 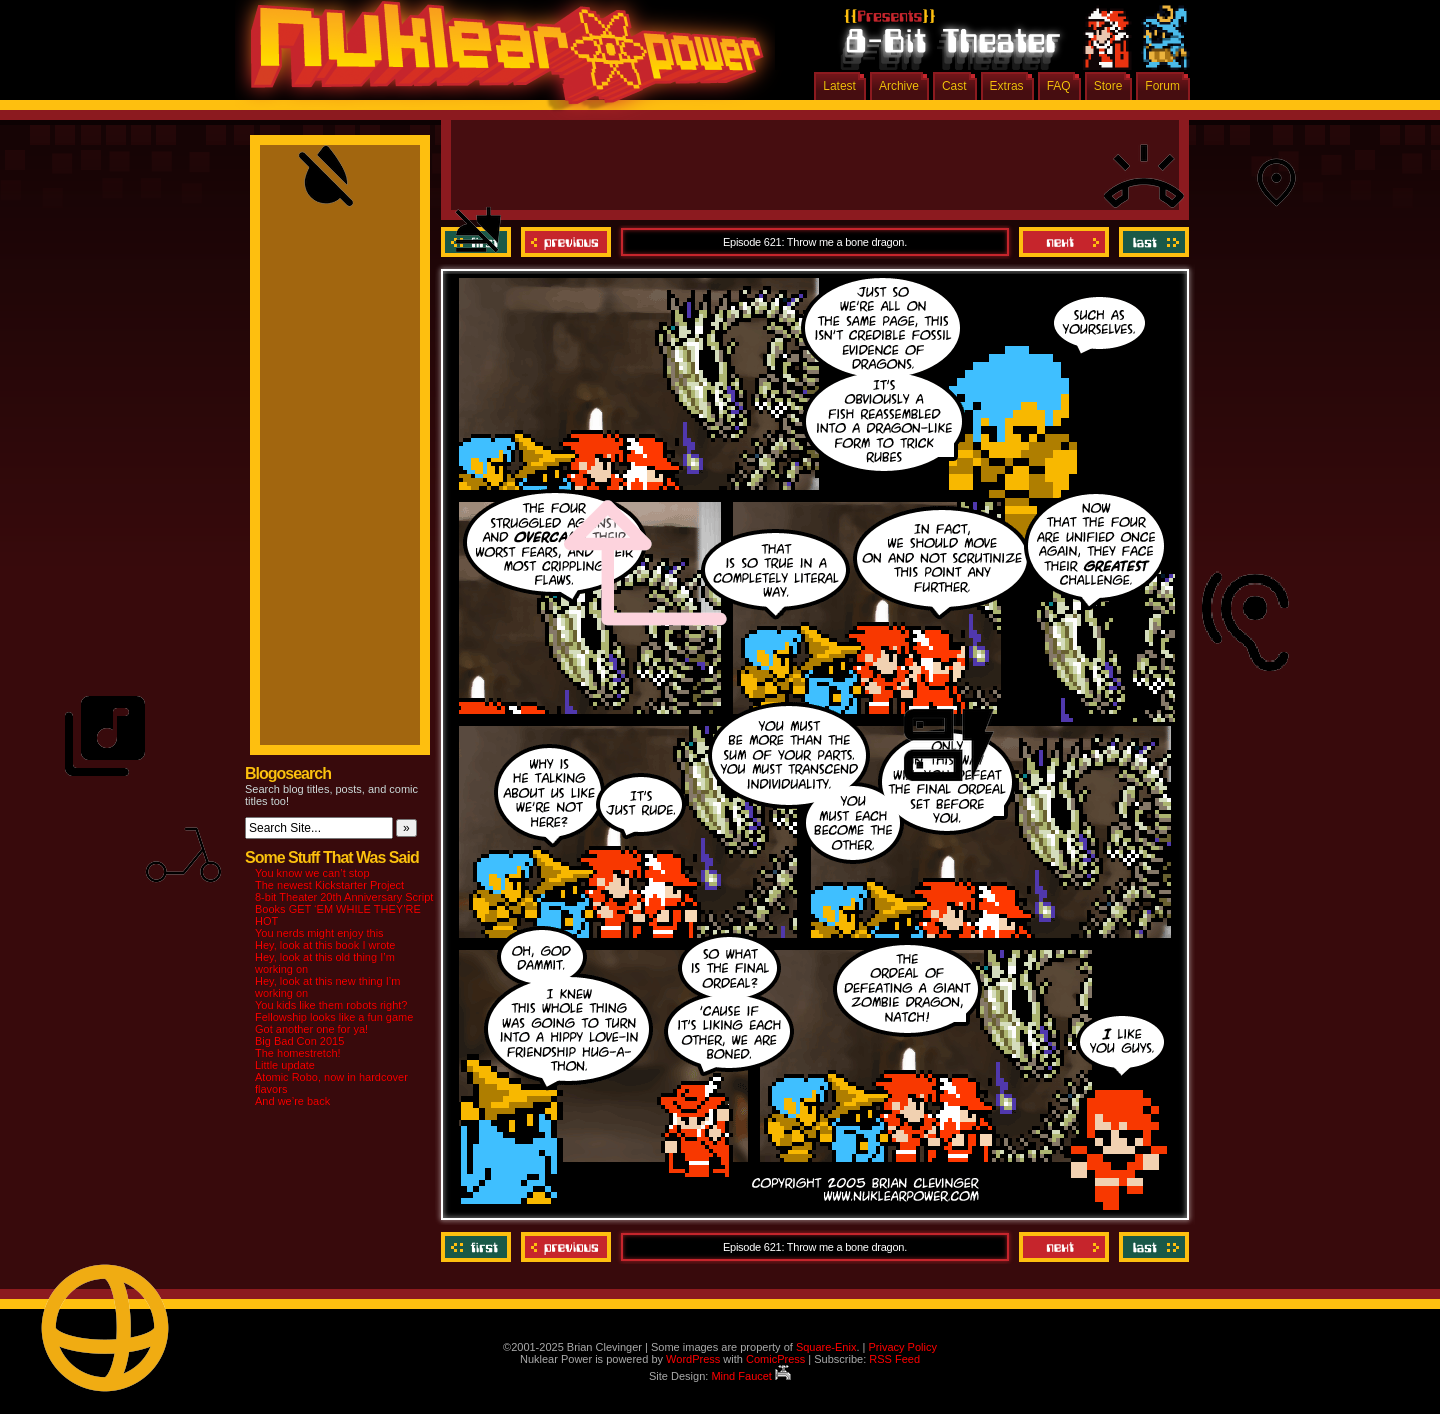 I want to click on incoming call alert, so click(x=1144, y=178).